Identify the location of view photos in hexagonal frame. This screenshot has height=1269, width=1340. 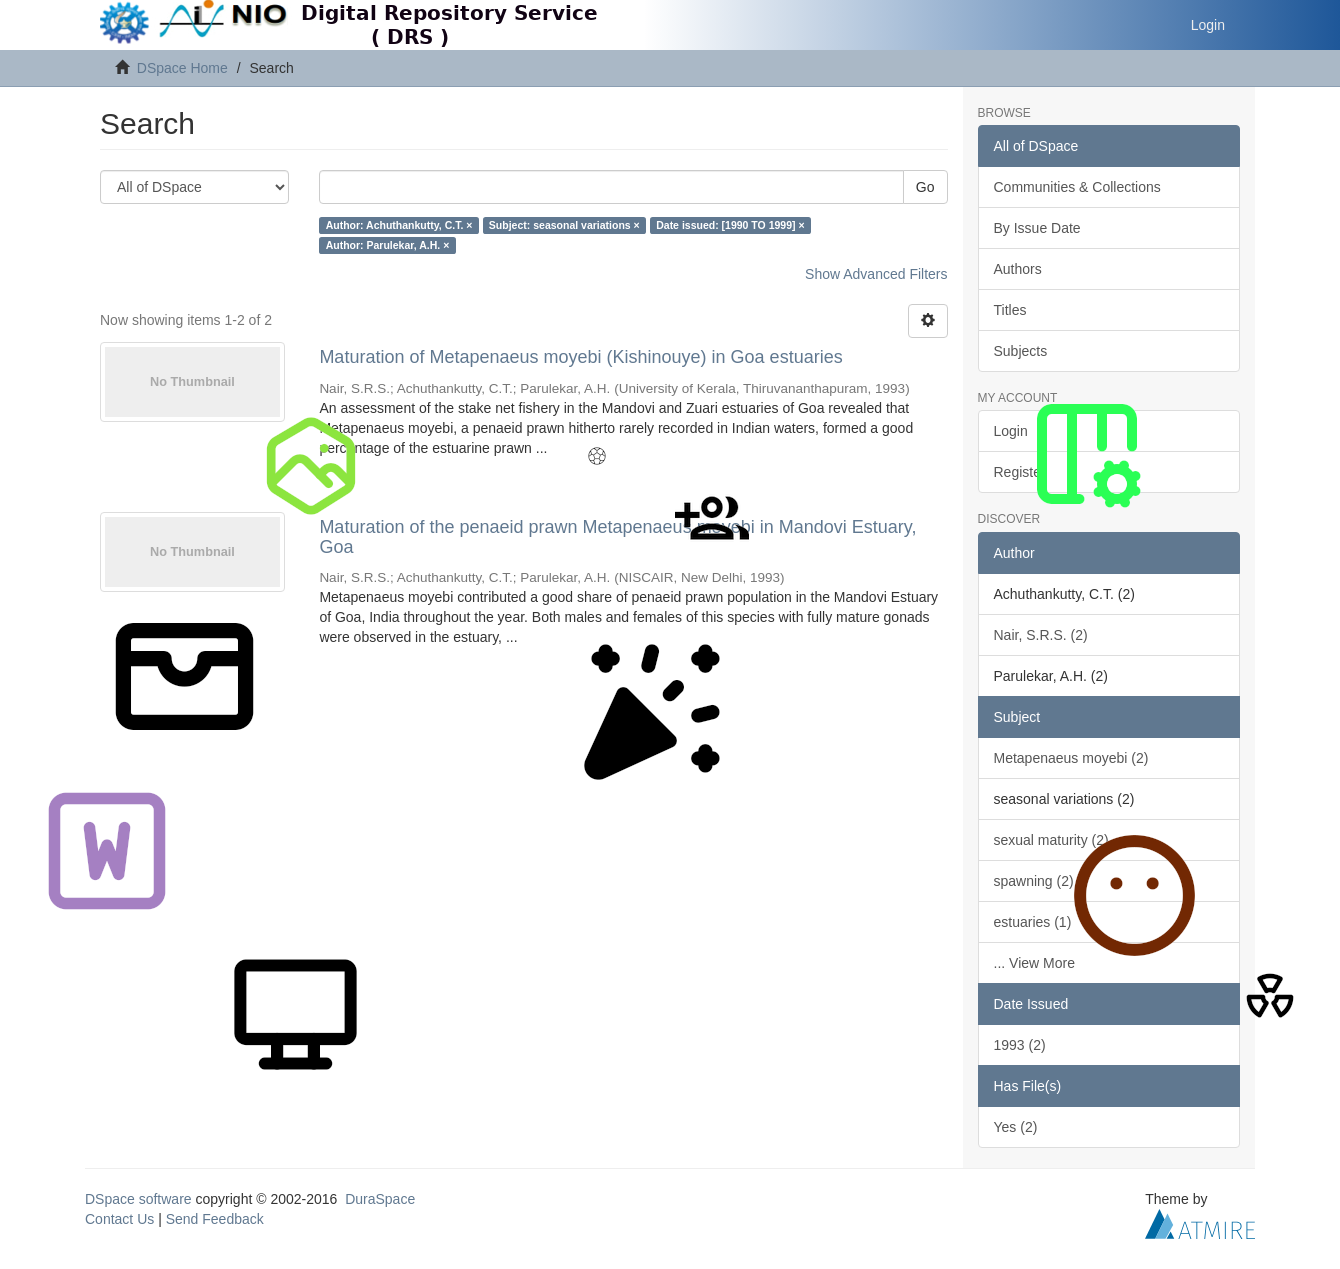
(311, 466).